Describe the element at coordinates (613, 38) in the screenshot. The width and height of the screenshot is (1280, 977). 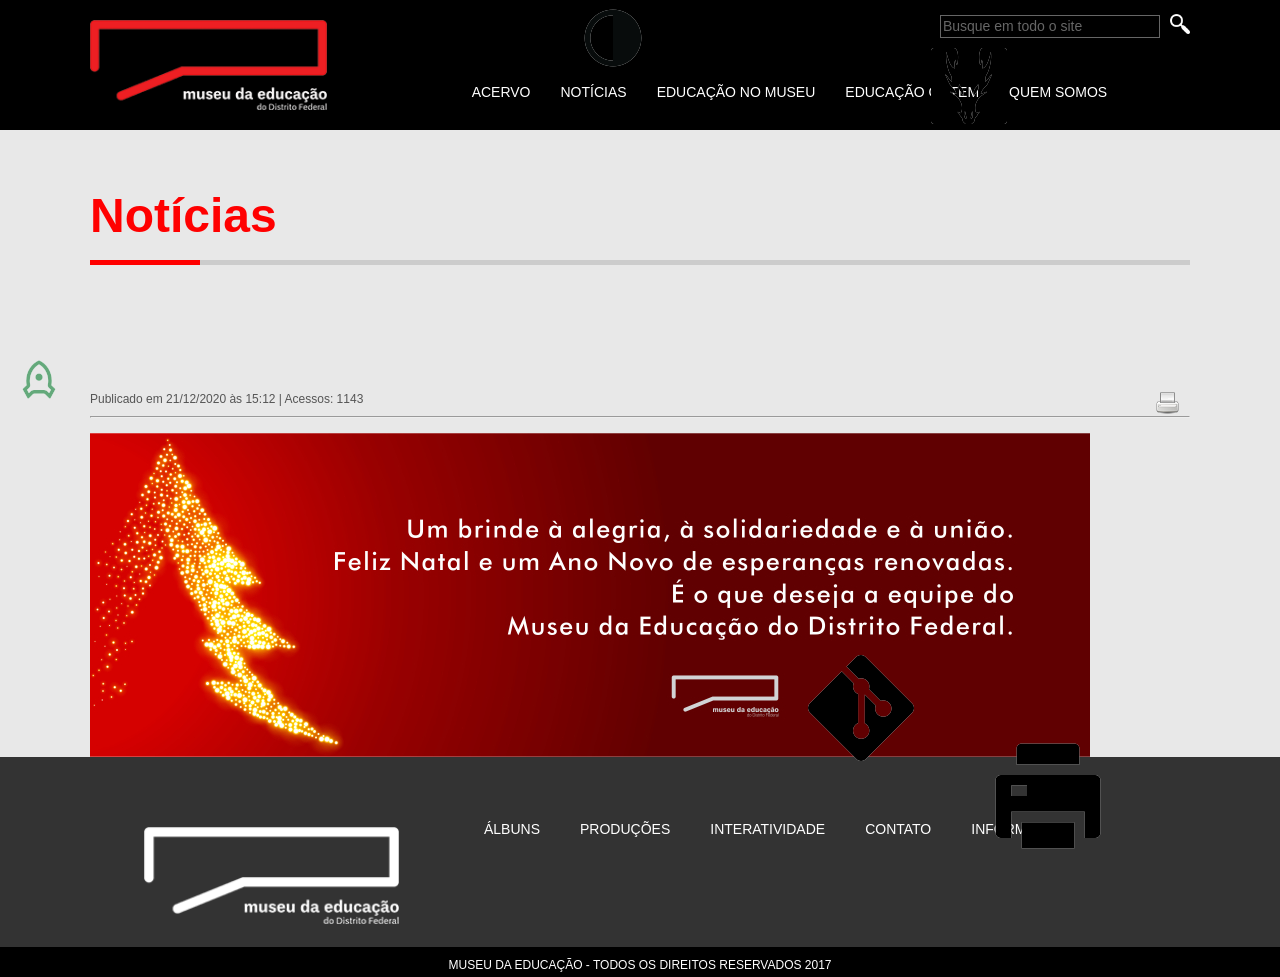
I see `adjust display contrast settings` at that location.